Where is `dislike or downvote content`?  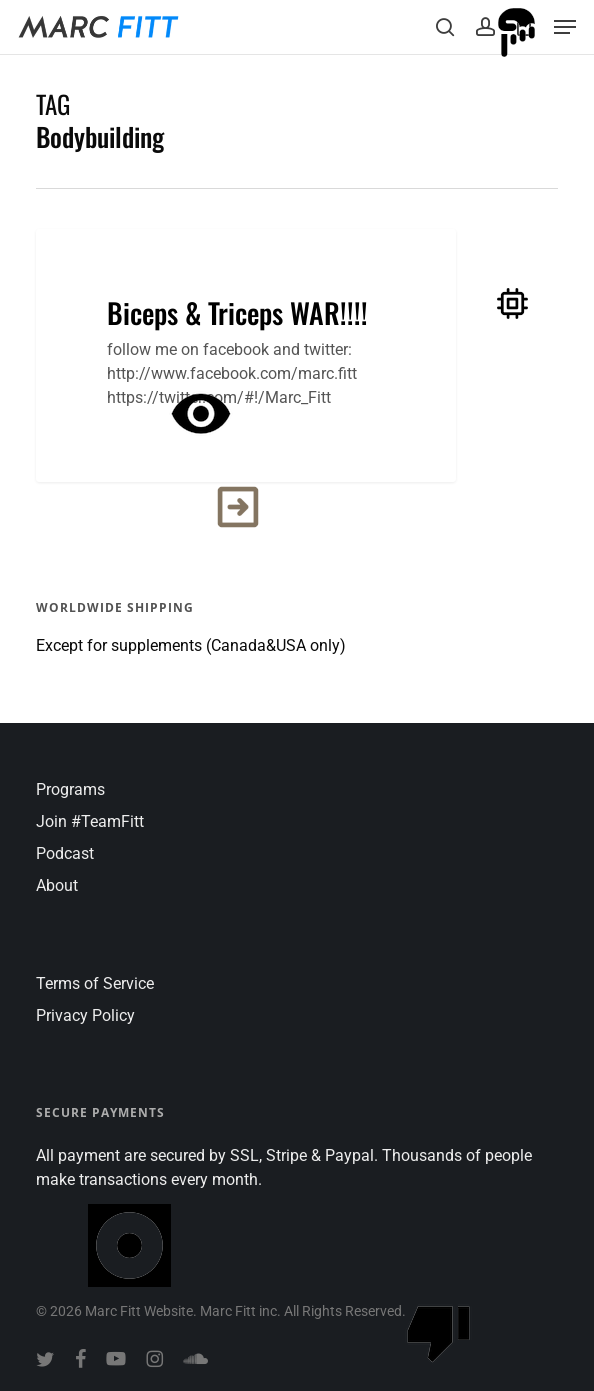
dislike or downvote content is located at coordinates (438, 1331).